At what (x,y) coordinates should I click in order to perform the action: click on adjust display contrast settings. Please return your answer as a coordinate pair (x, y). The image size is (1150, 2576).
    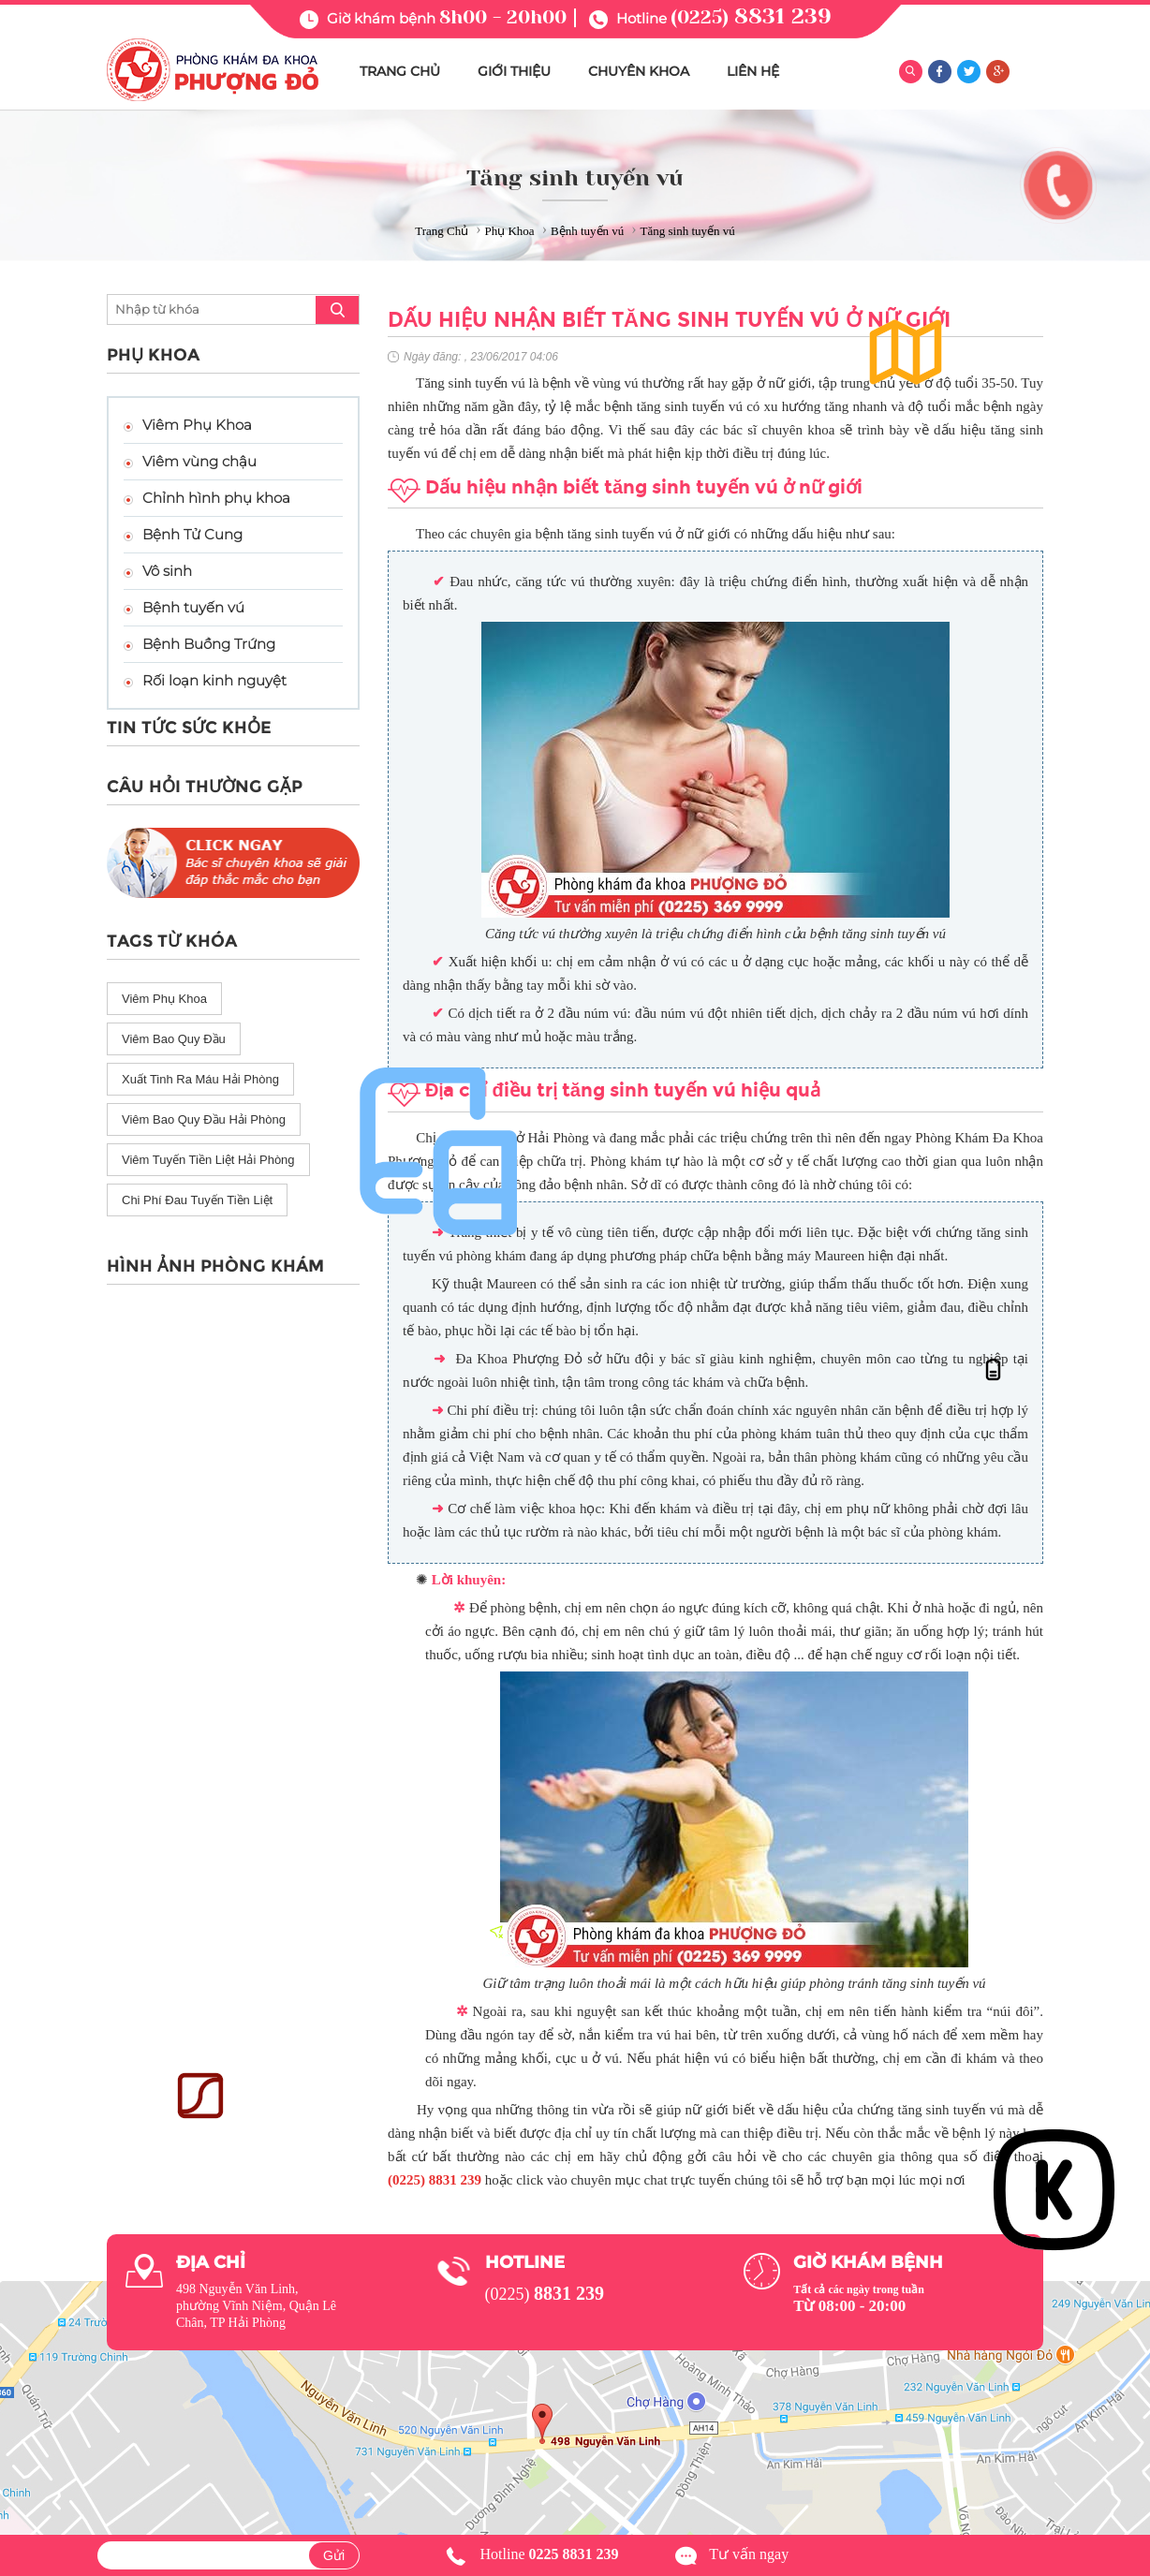
    Looking at the image, I should click on (200, 2096).